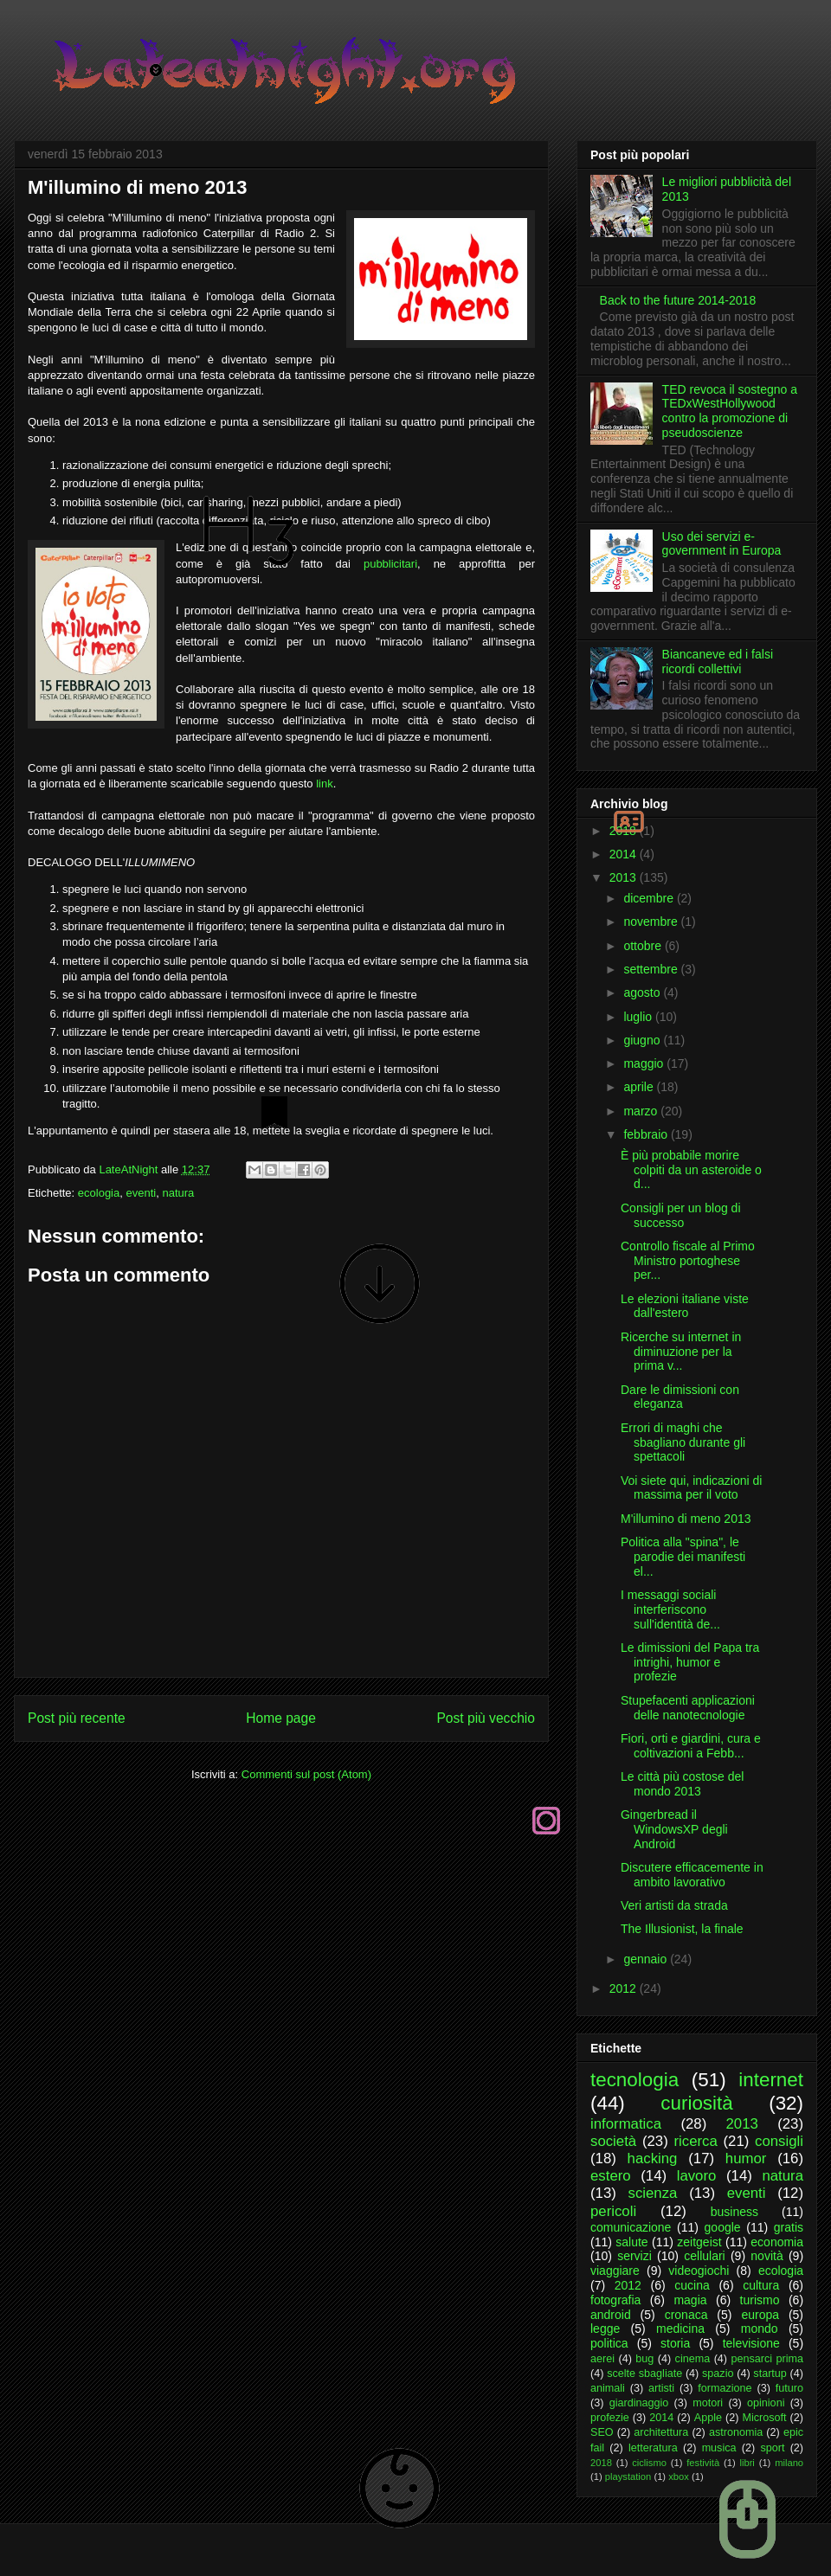 The width and height of the screenshot is (831, 2576). Describe the element at coordinates (274, 1113) in the screenshot. I see `save this item to your bookmarks` at that location.